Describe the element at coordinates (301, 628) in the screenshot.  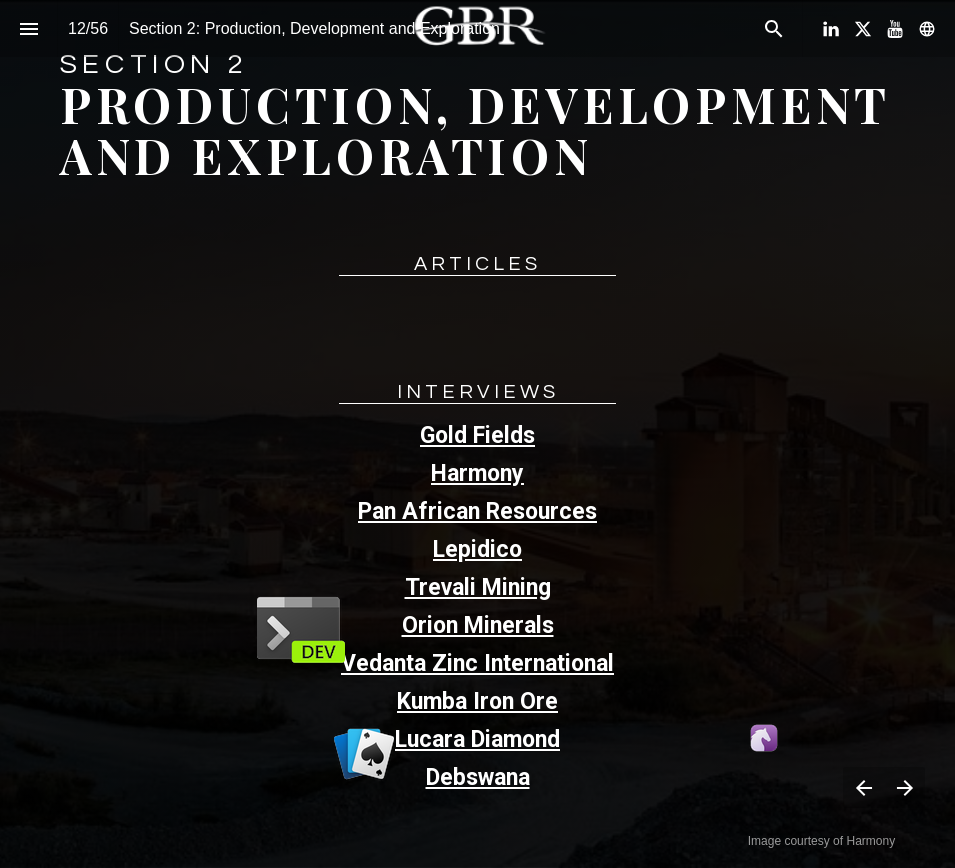
I see `open the developer terminal application` at that location.